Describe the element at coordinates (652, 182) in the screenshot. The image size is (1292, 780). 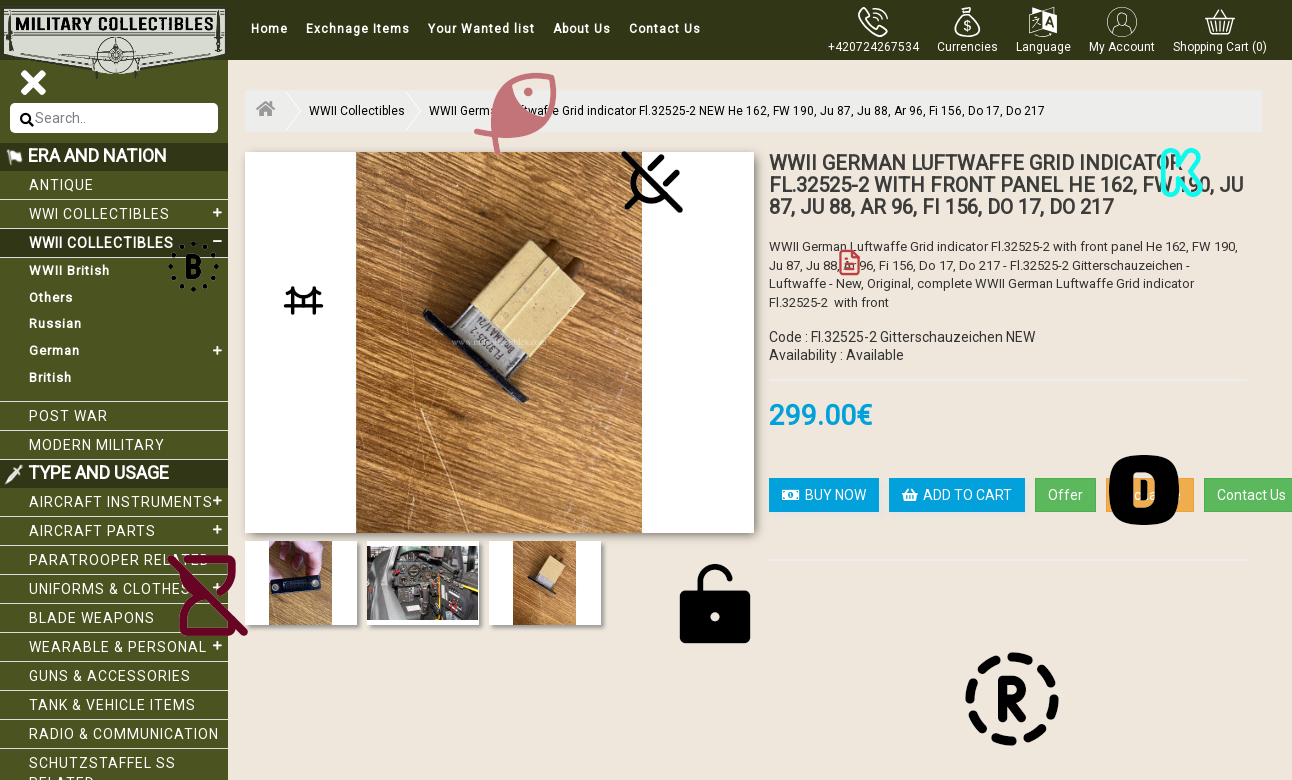
I see `indicates device is unplugged or disconnected` at that location.